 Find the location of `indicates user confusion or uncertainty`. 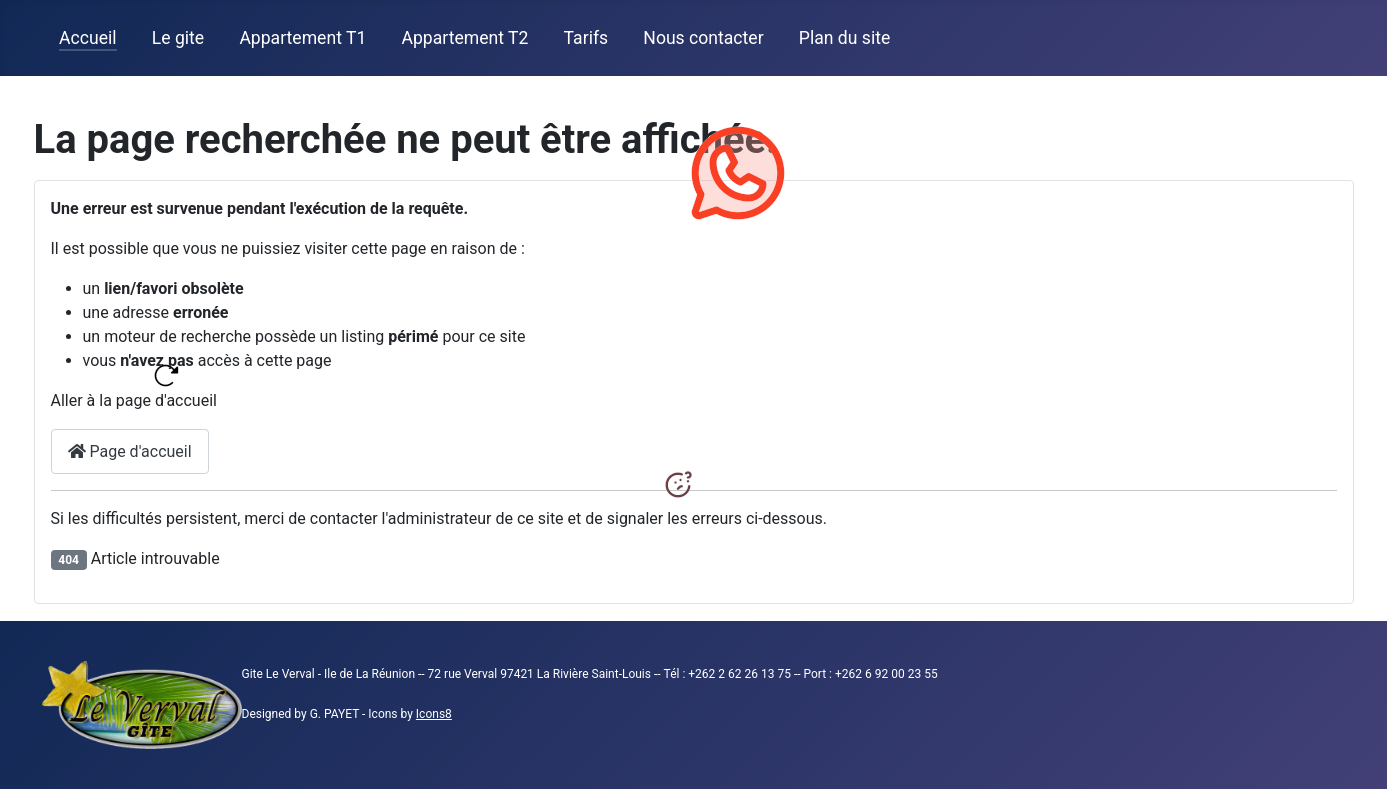

indicates user confusion or uncertainty is located at coordinates (678, 485).